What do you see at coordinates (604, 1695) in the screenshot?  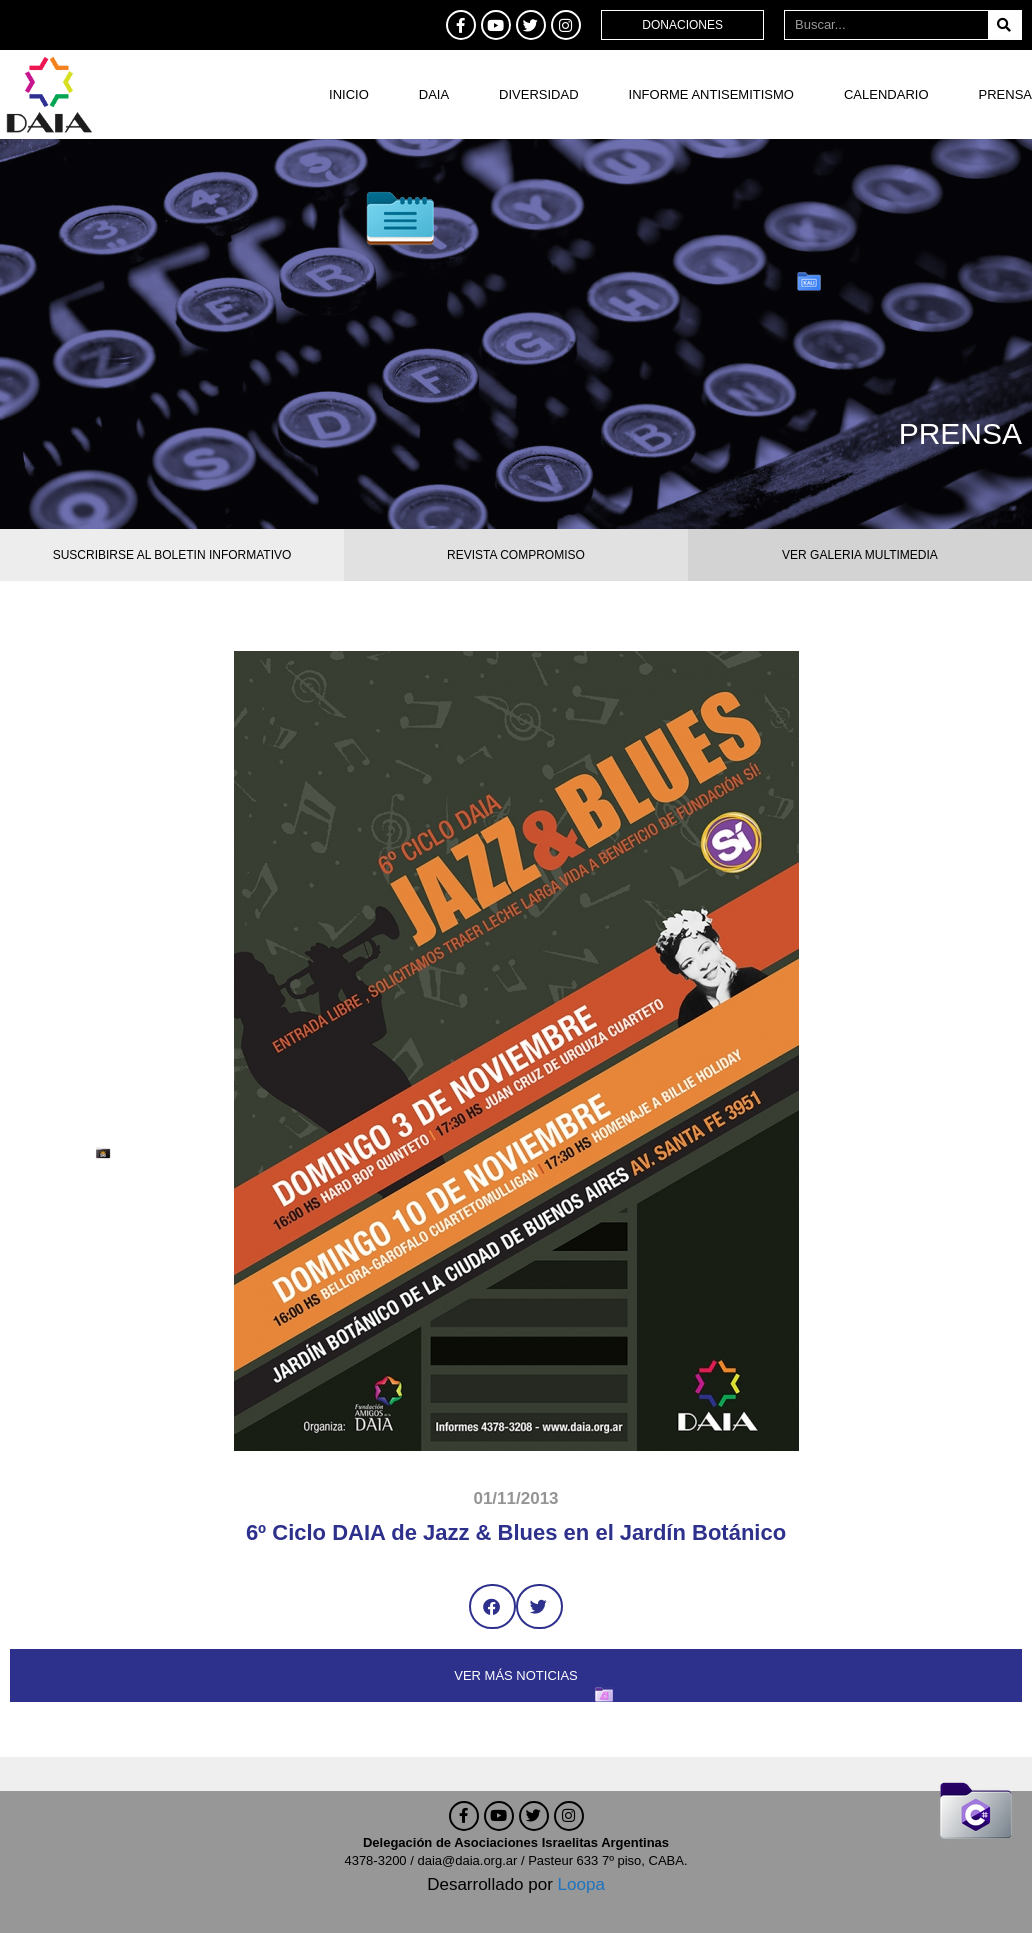 I see `open affinity photo project files folder` at bounding box center [604, 1695].